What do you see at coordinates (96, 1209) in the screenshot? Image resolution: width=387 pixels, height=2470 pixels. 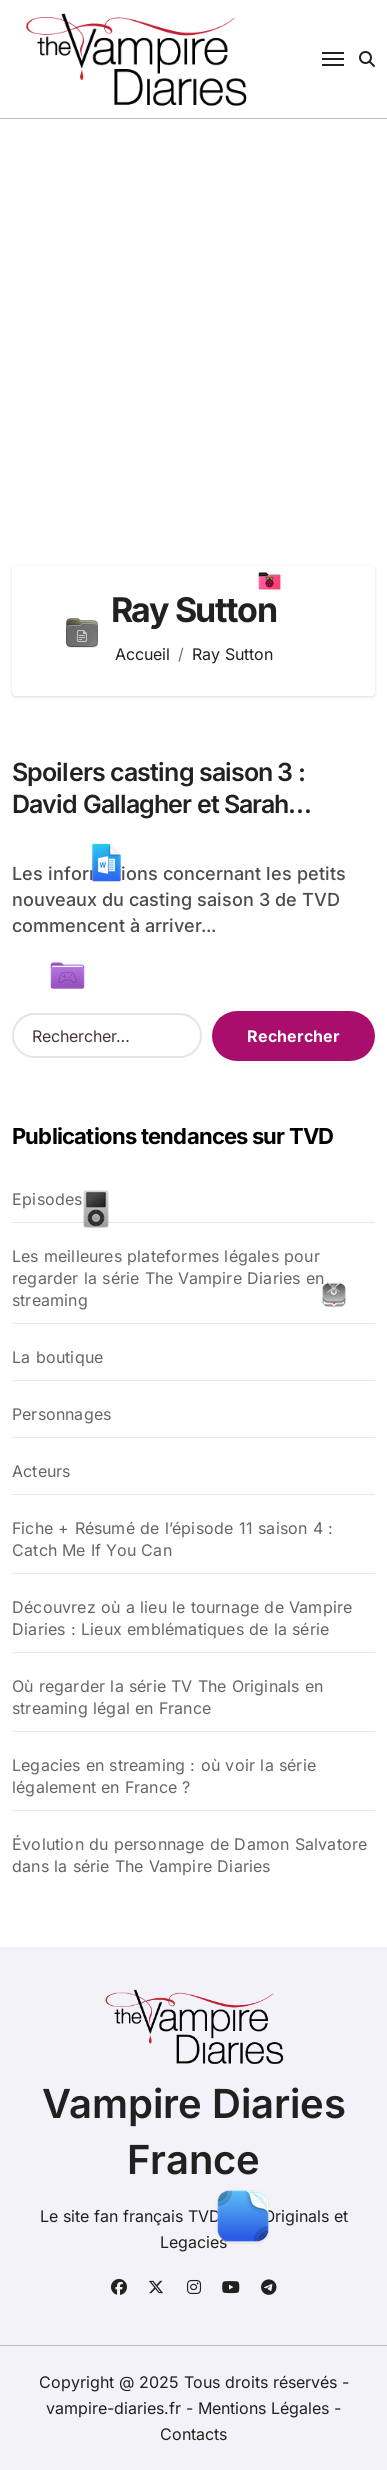 I see `open multimedia player application` at bounding box center [96, 1209].